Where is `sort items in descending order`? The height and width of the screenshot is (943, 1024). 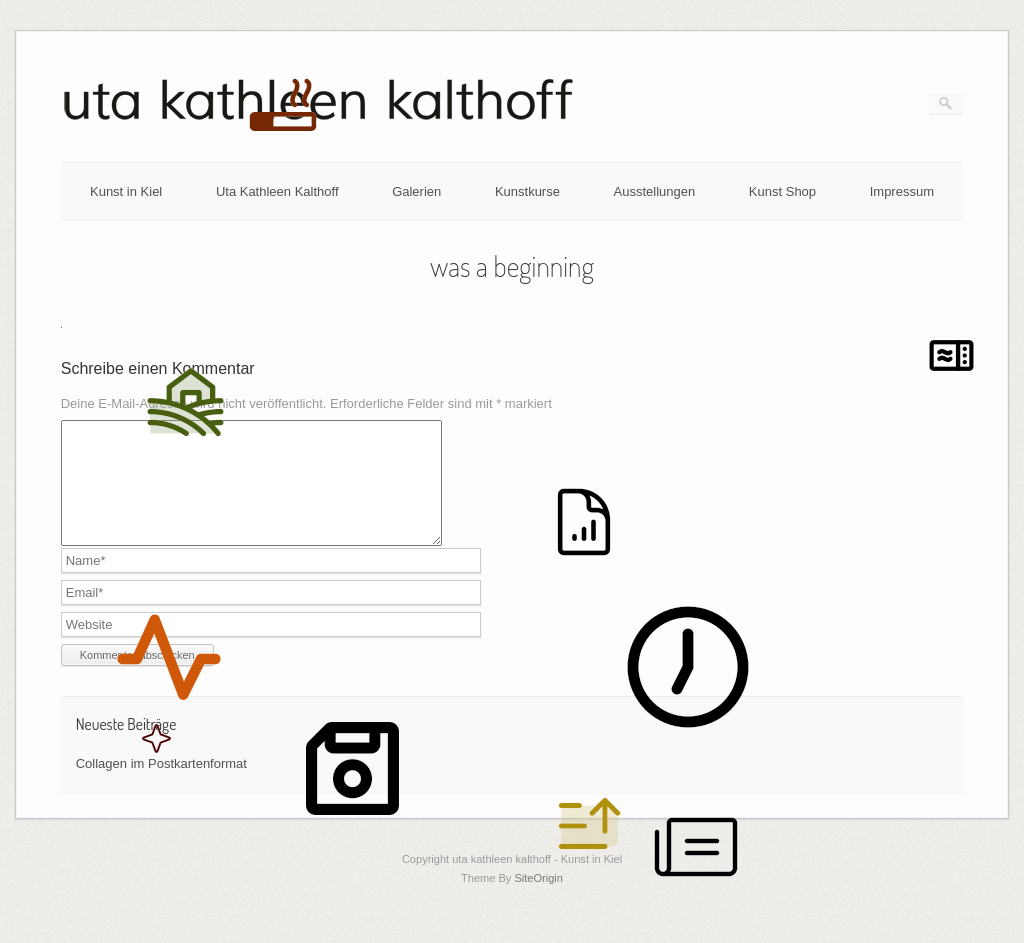
sort items in descending order is located at coordinates (587, 826).